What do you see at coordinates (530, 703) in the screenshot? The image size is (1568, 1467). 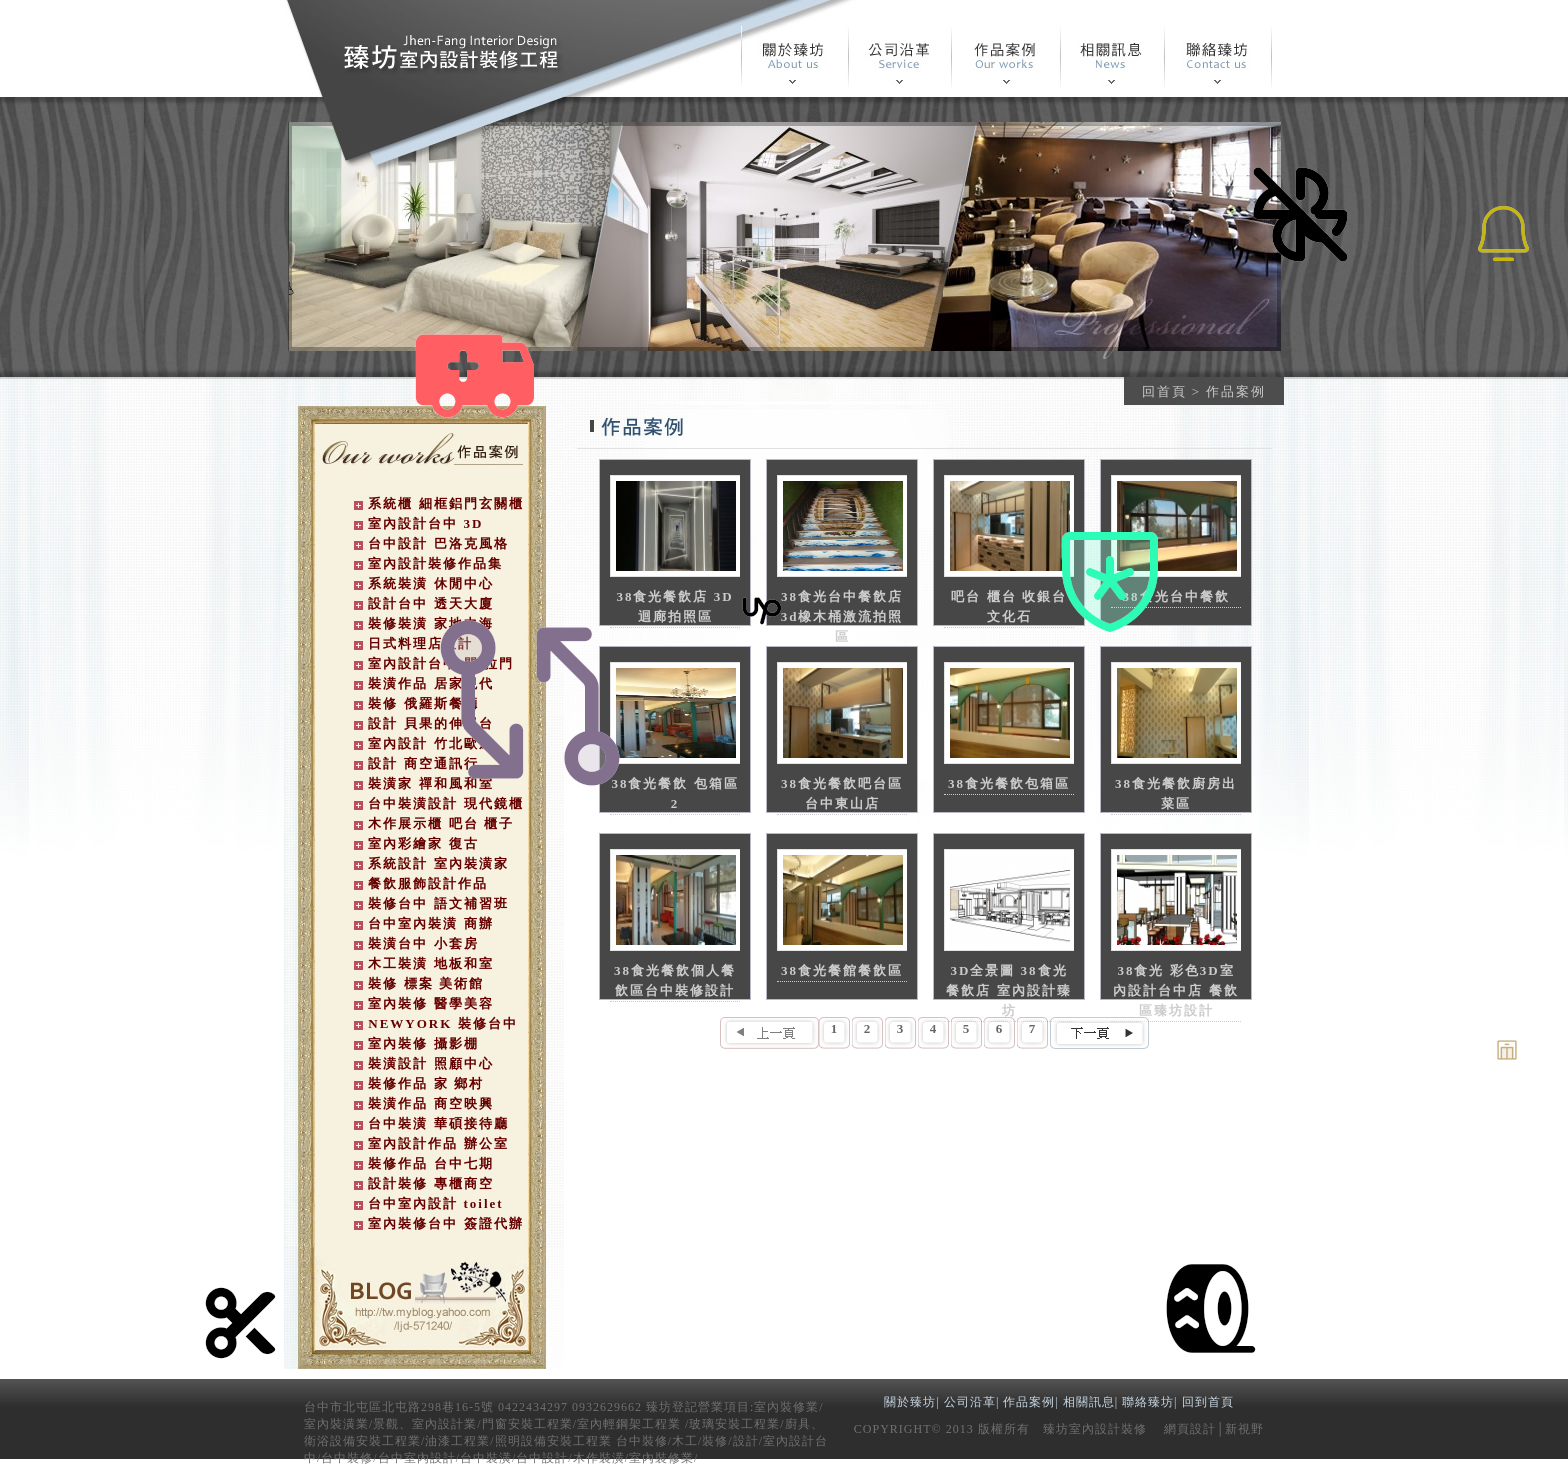 I see `view code changes between versions` at bounding box center [530, 703].